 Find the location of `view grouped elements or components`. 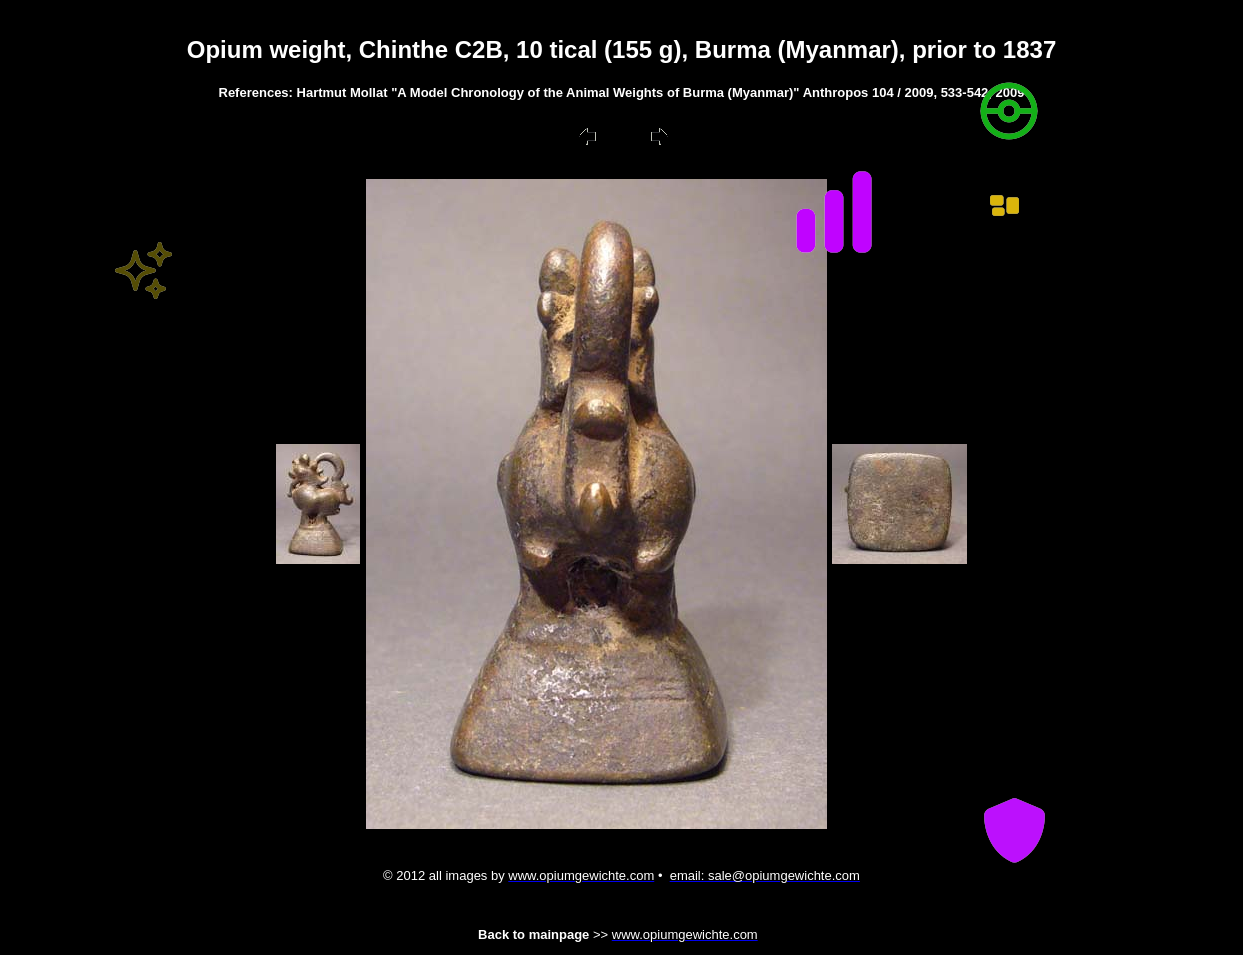

view grouped elements or components is located at coordinates (1004, 204).